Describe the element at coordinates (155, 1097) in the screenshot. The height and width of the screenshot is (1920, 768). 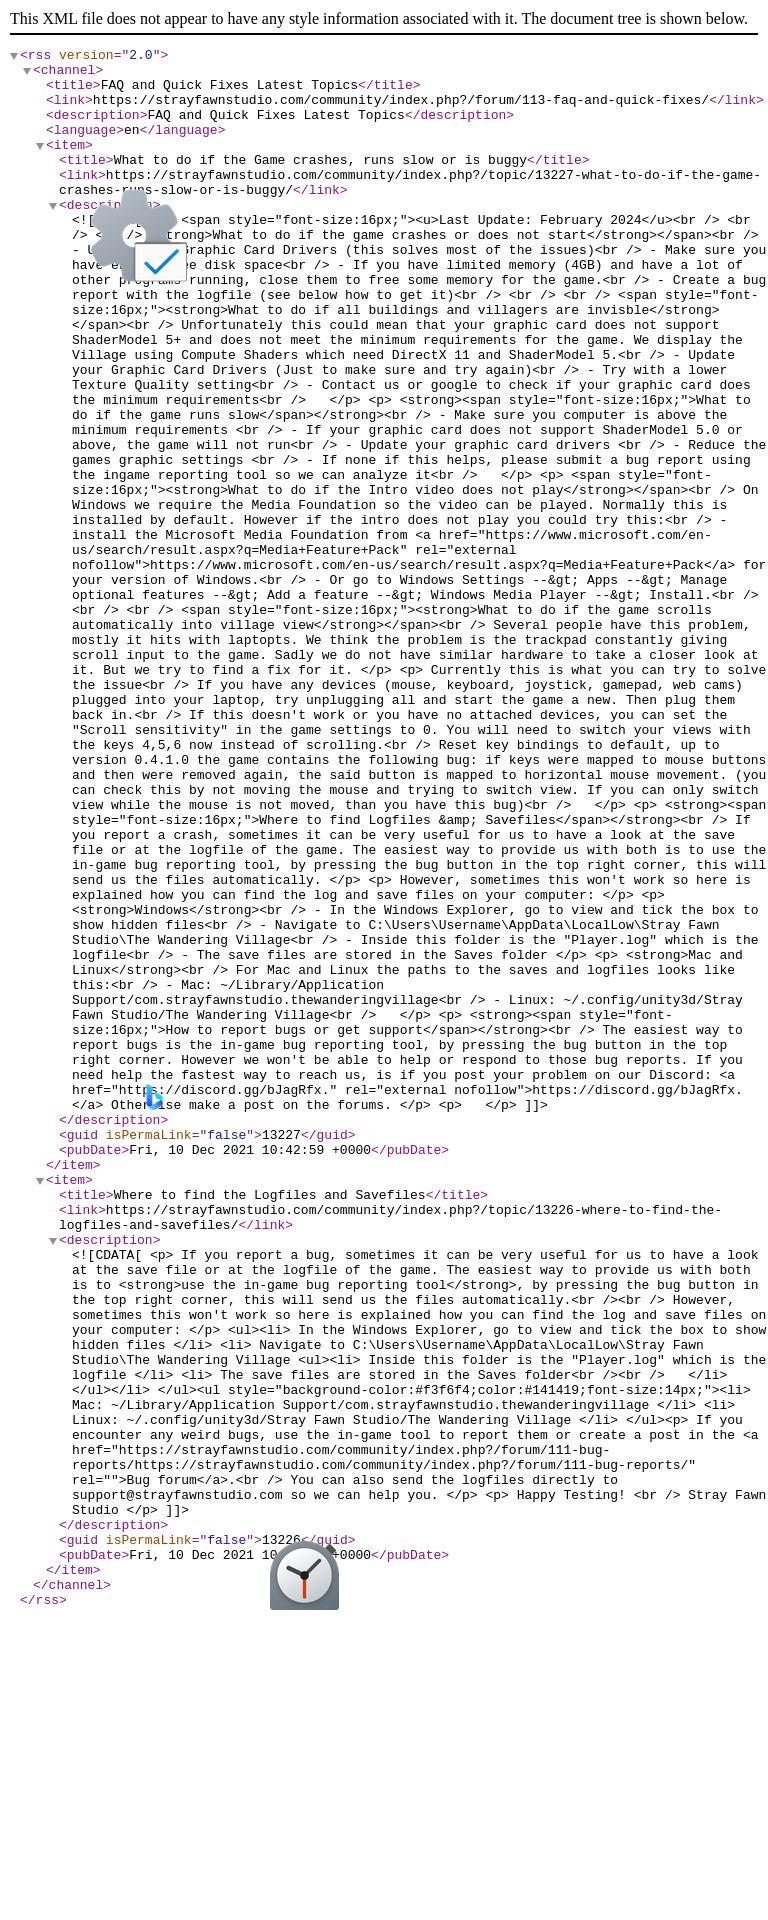
I see `open the Bing search app` at that location.